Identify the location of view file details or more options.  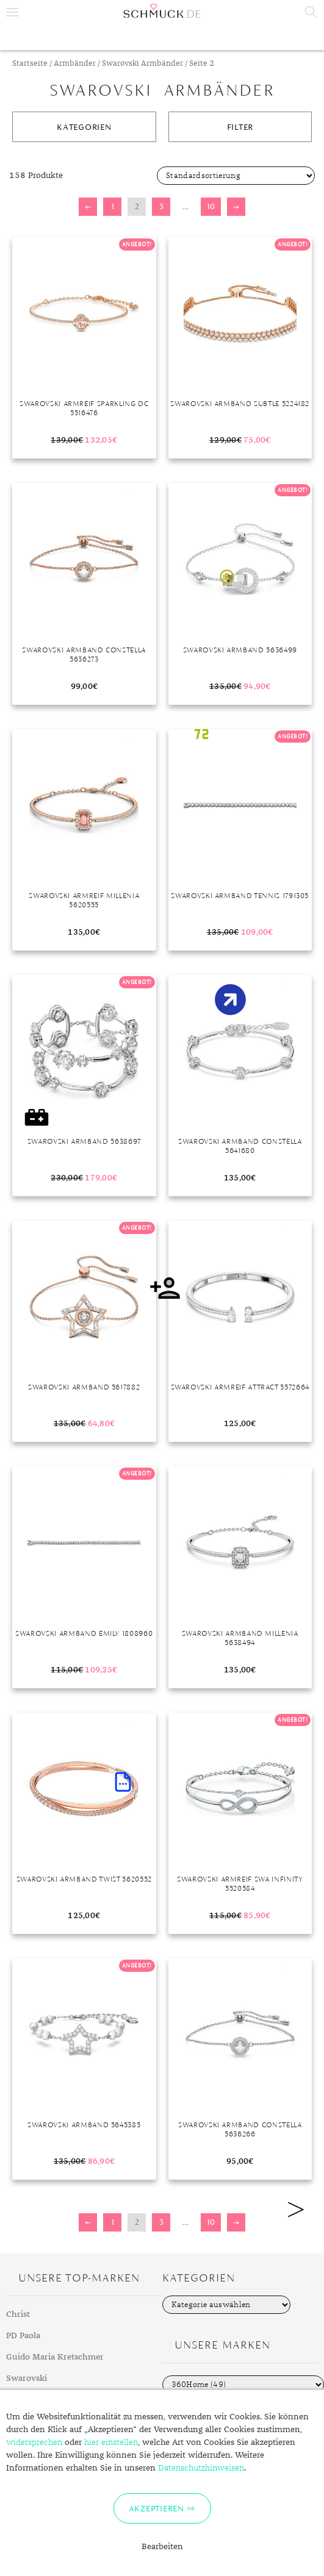
(123, 1782).